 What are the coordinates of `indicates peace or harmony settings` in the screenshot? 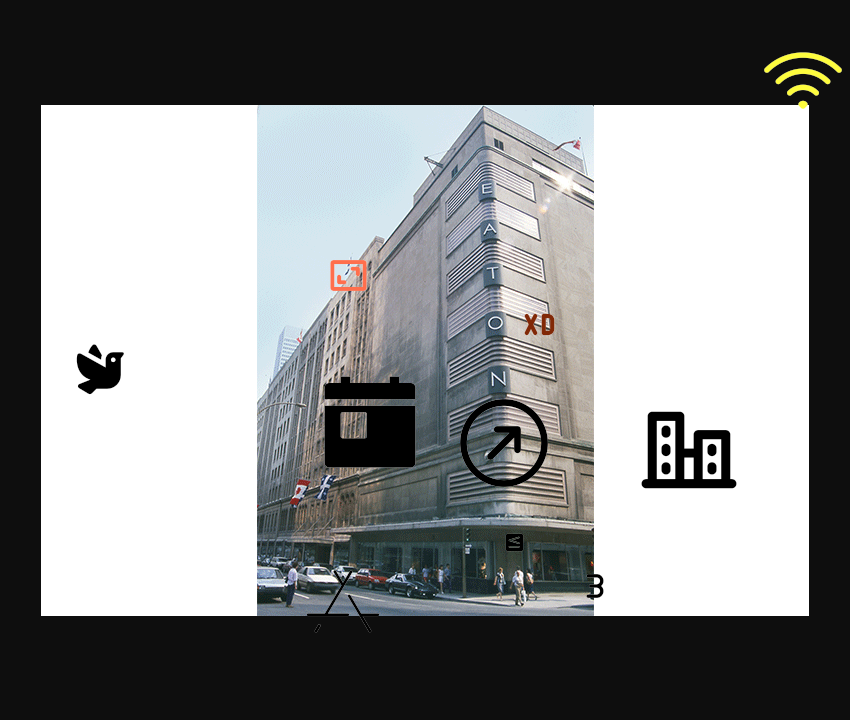 It's located at (99, 370).